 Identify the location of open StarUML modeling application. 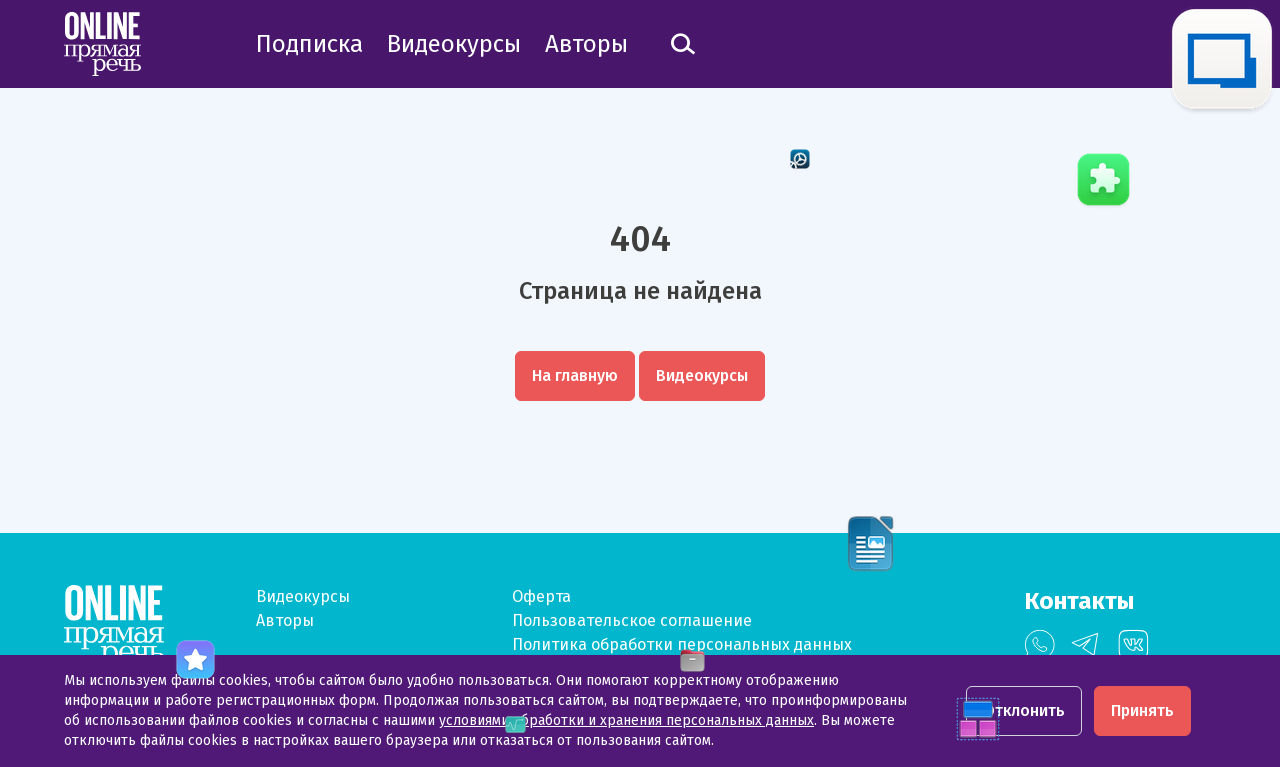
(195, 659).